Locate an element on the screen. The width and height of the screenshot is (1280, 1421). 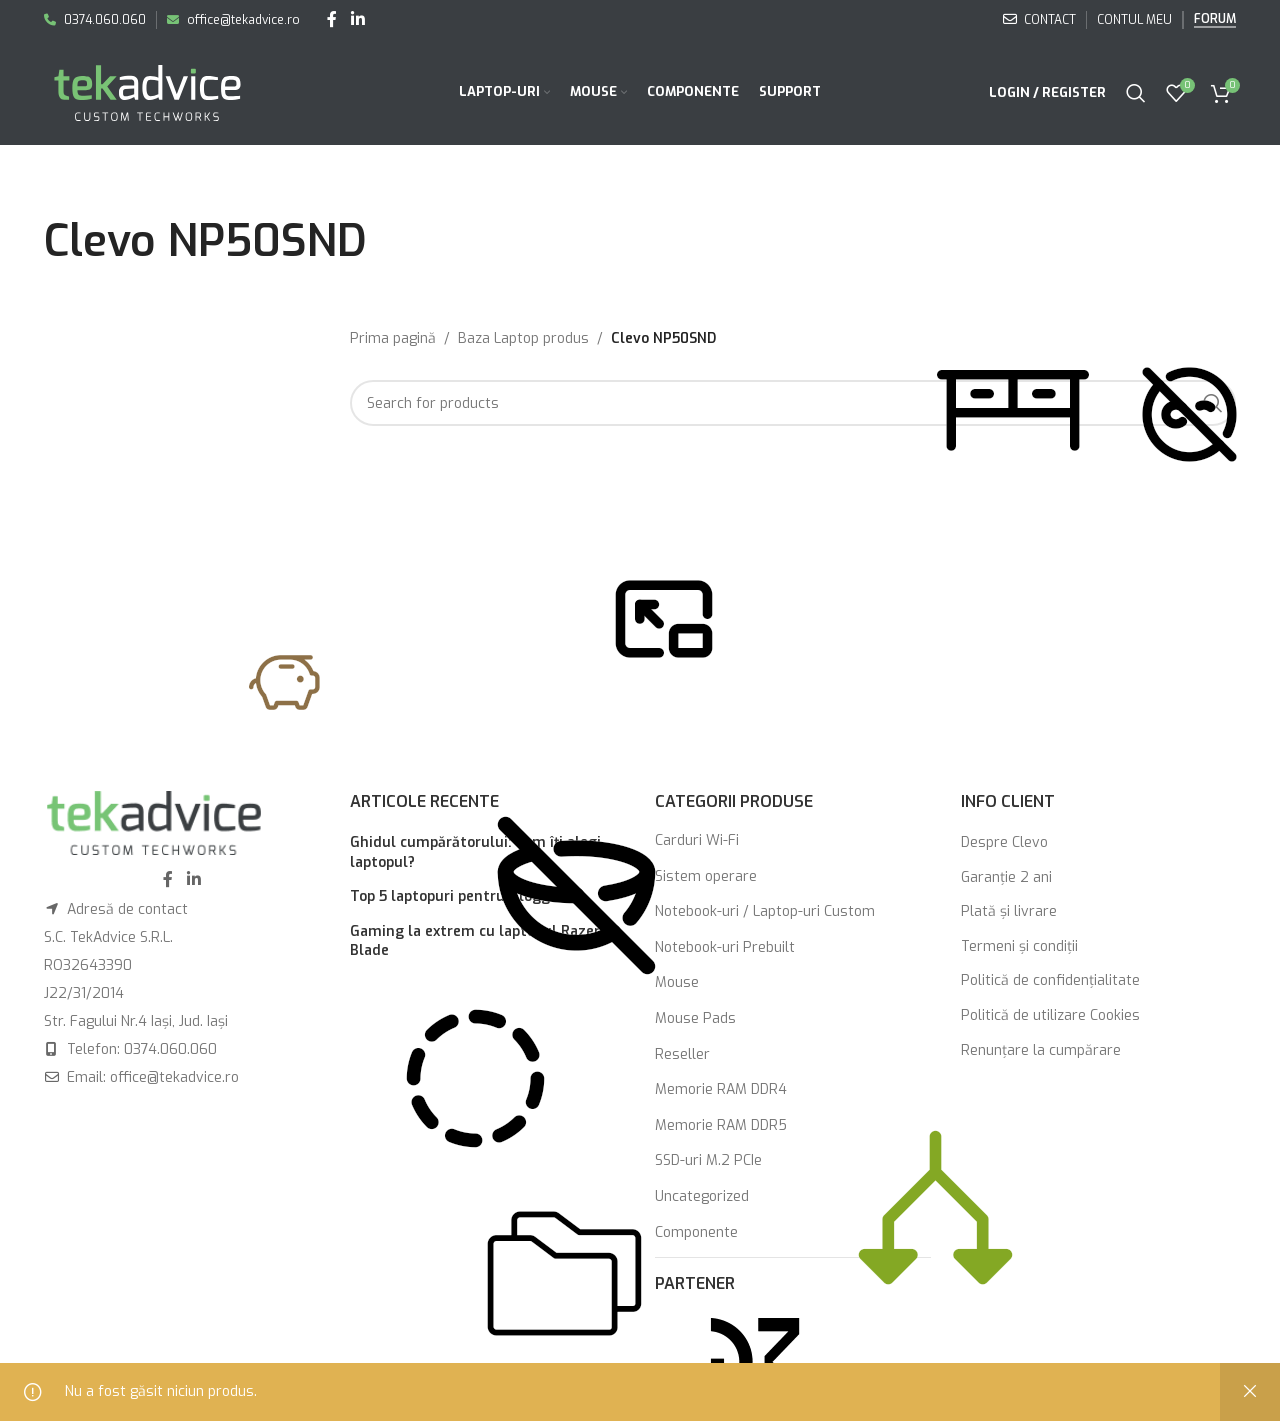
indicates content is not under creative commons license is located at coordinates (1189, 414).